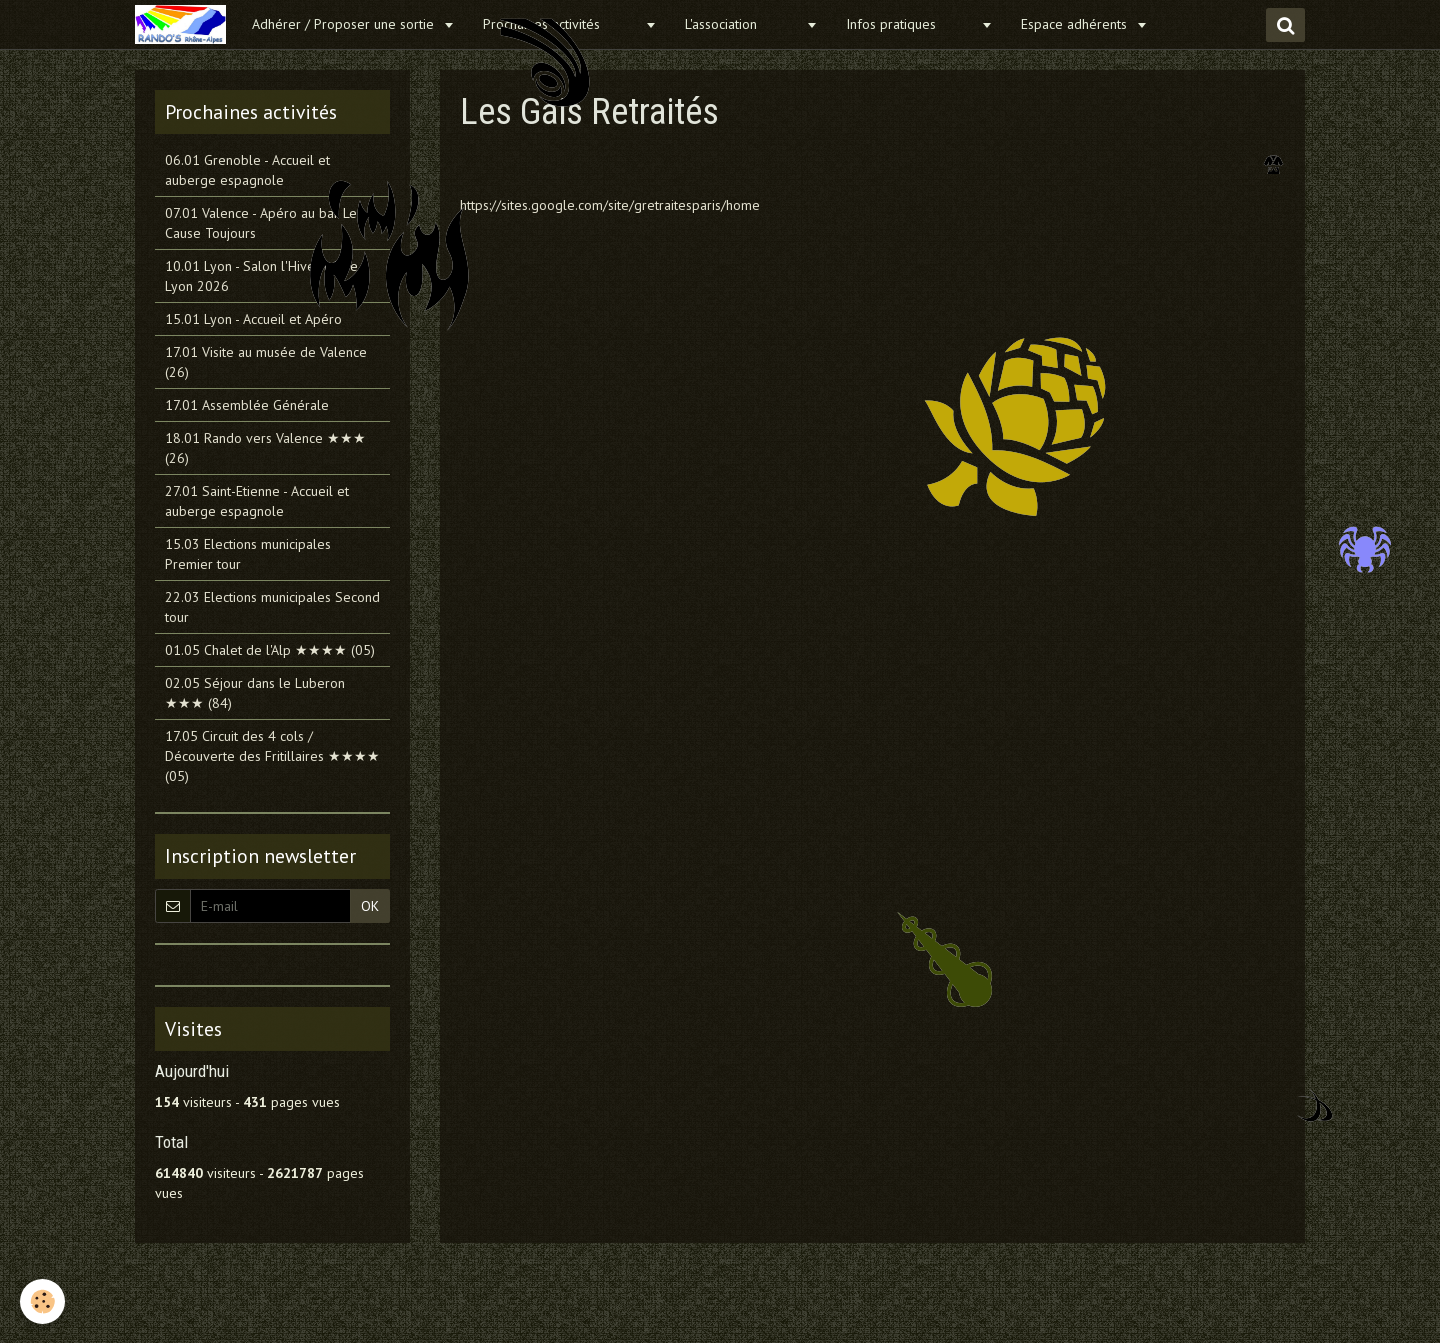 Image resolution: width=1440 pixels, height=1343 pixels. I want to click on equip or select a beam weapon, so click(944, 959).